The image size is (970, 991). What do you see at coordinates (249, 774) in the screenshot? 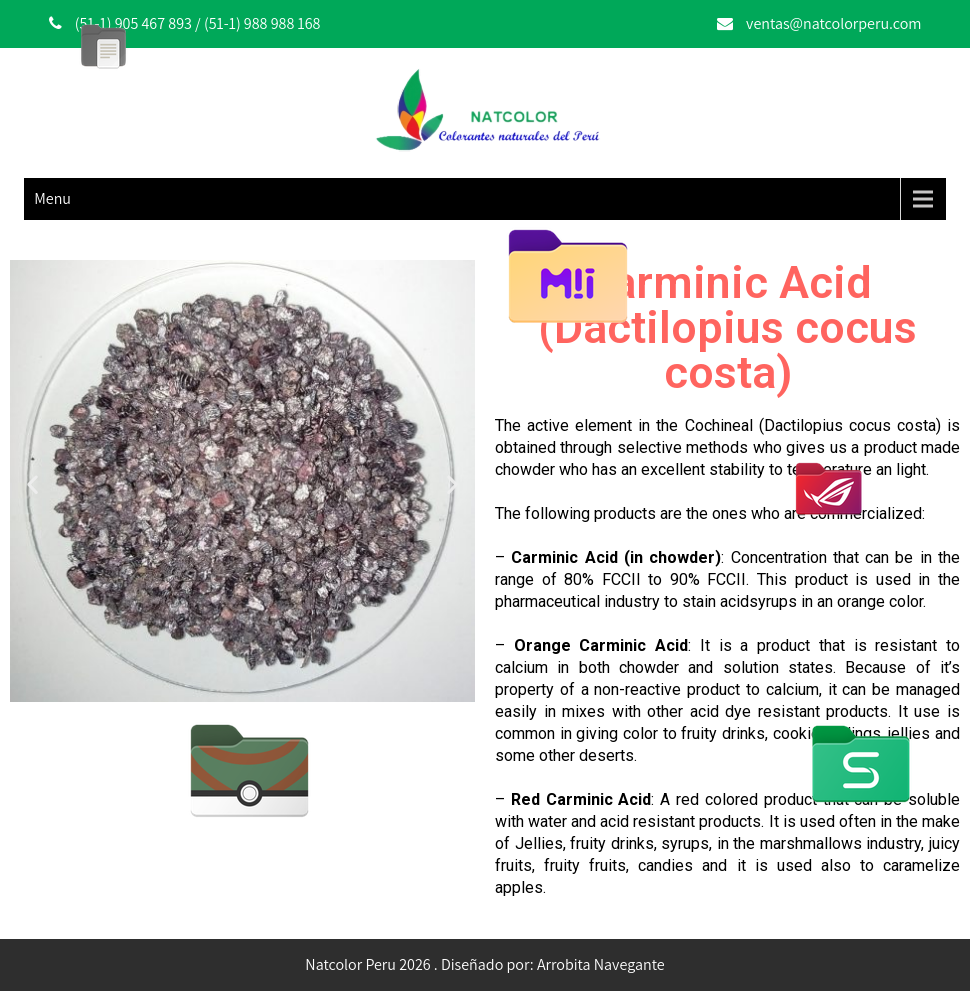
I see `folder for pokémon nest ball related content` at bounding box center [249, 774].